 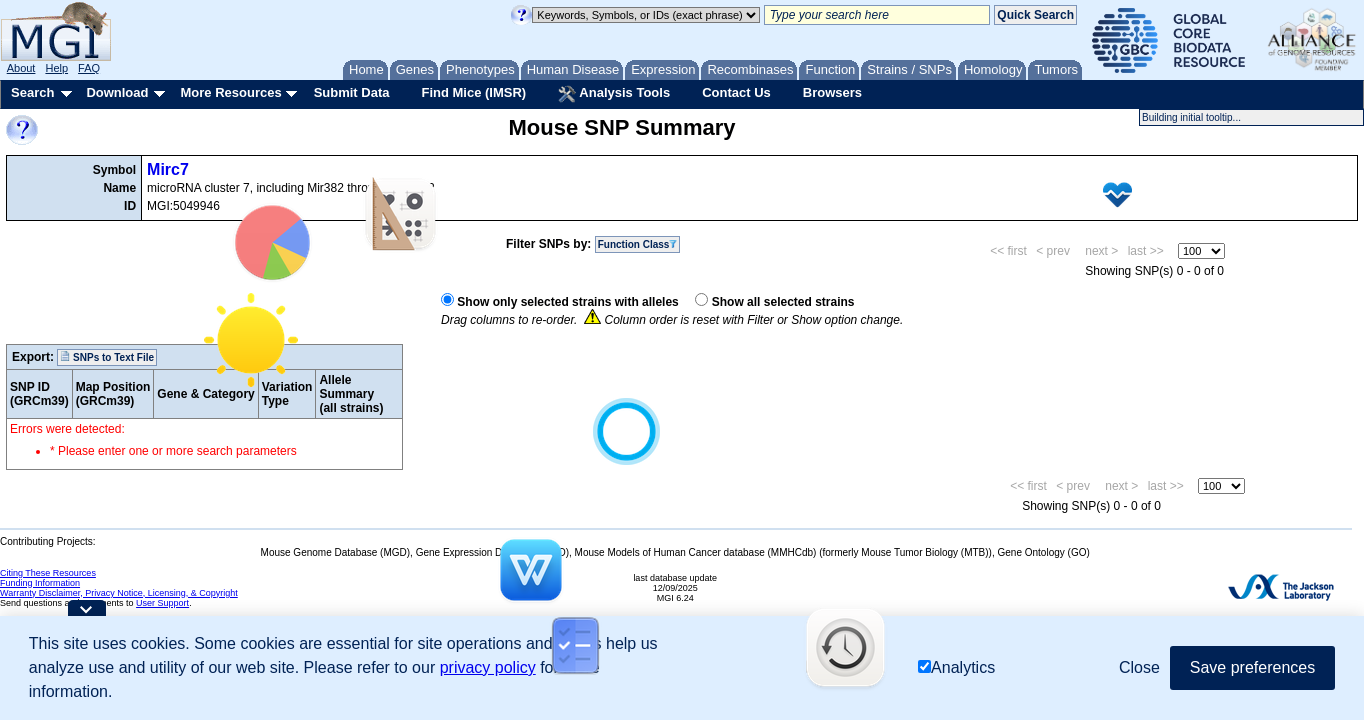 What do you see at coordinates (575, 645) in the screenshot?
I see `open work-related software center` at bounding box center [575, 645].